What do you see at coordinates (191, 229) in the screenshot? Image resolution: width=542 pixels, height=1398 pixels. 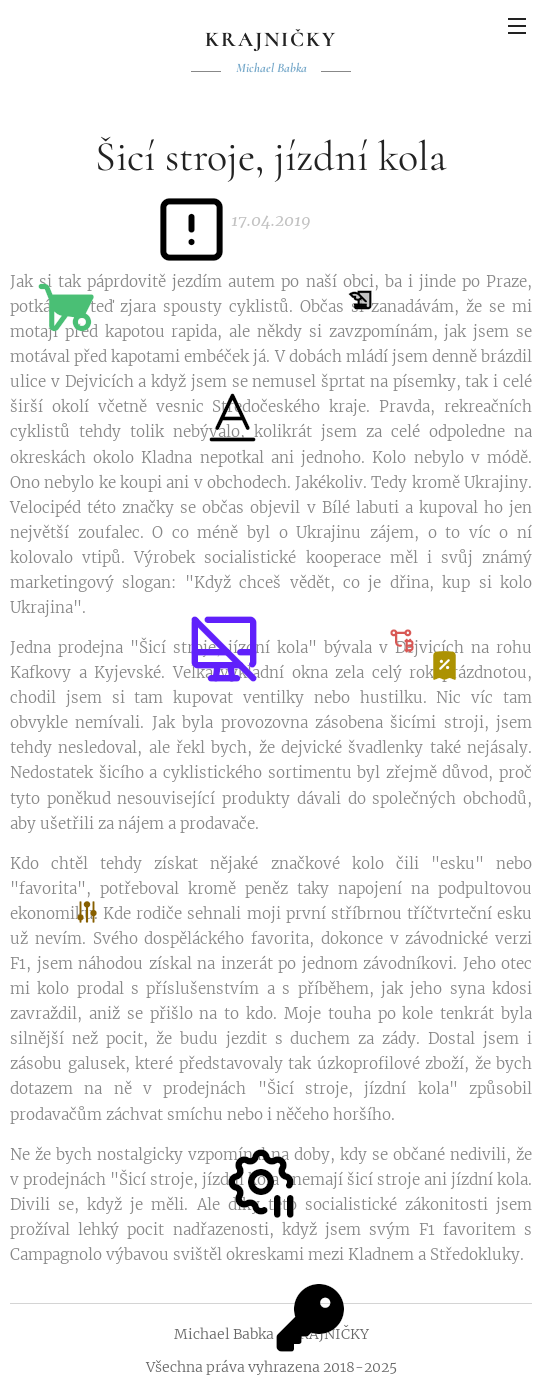 I see `indicates a warning or alert status` at bounding box center [191, 229].